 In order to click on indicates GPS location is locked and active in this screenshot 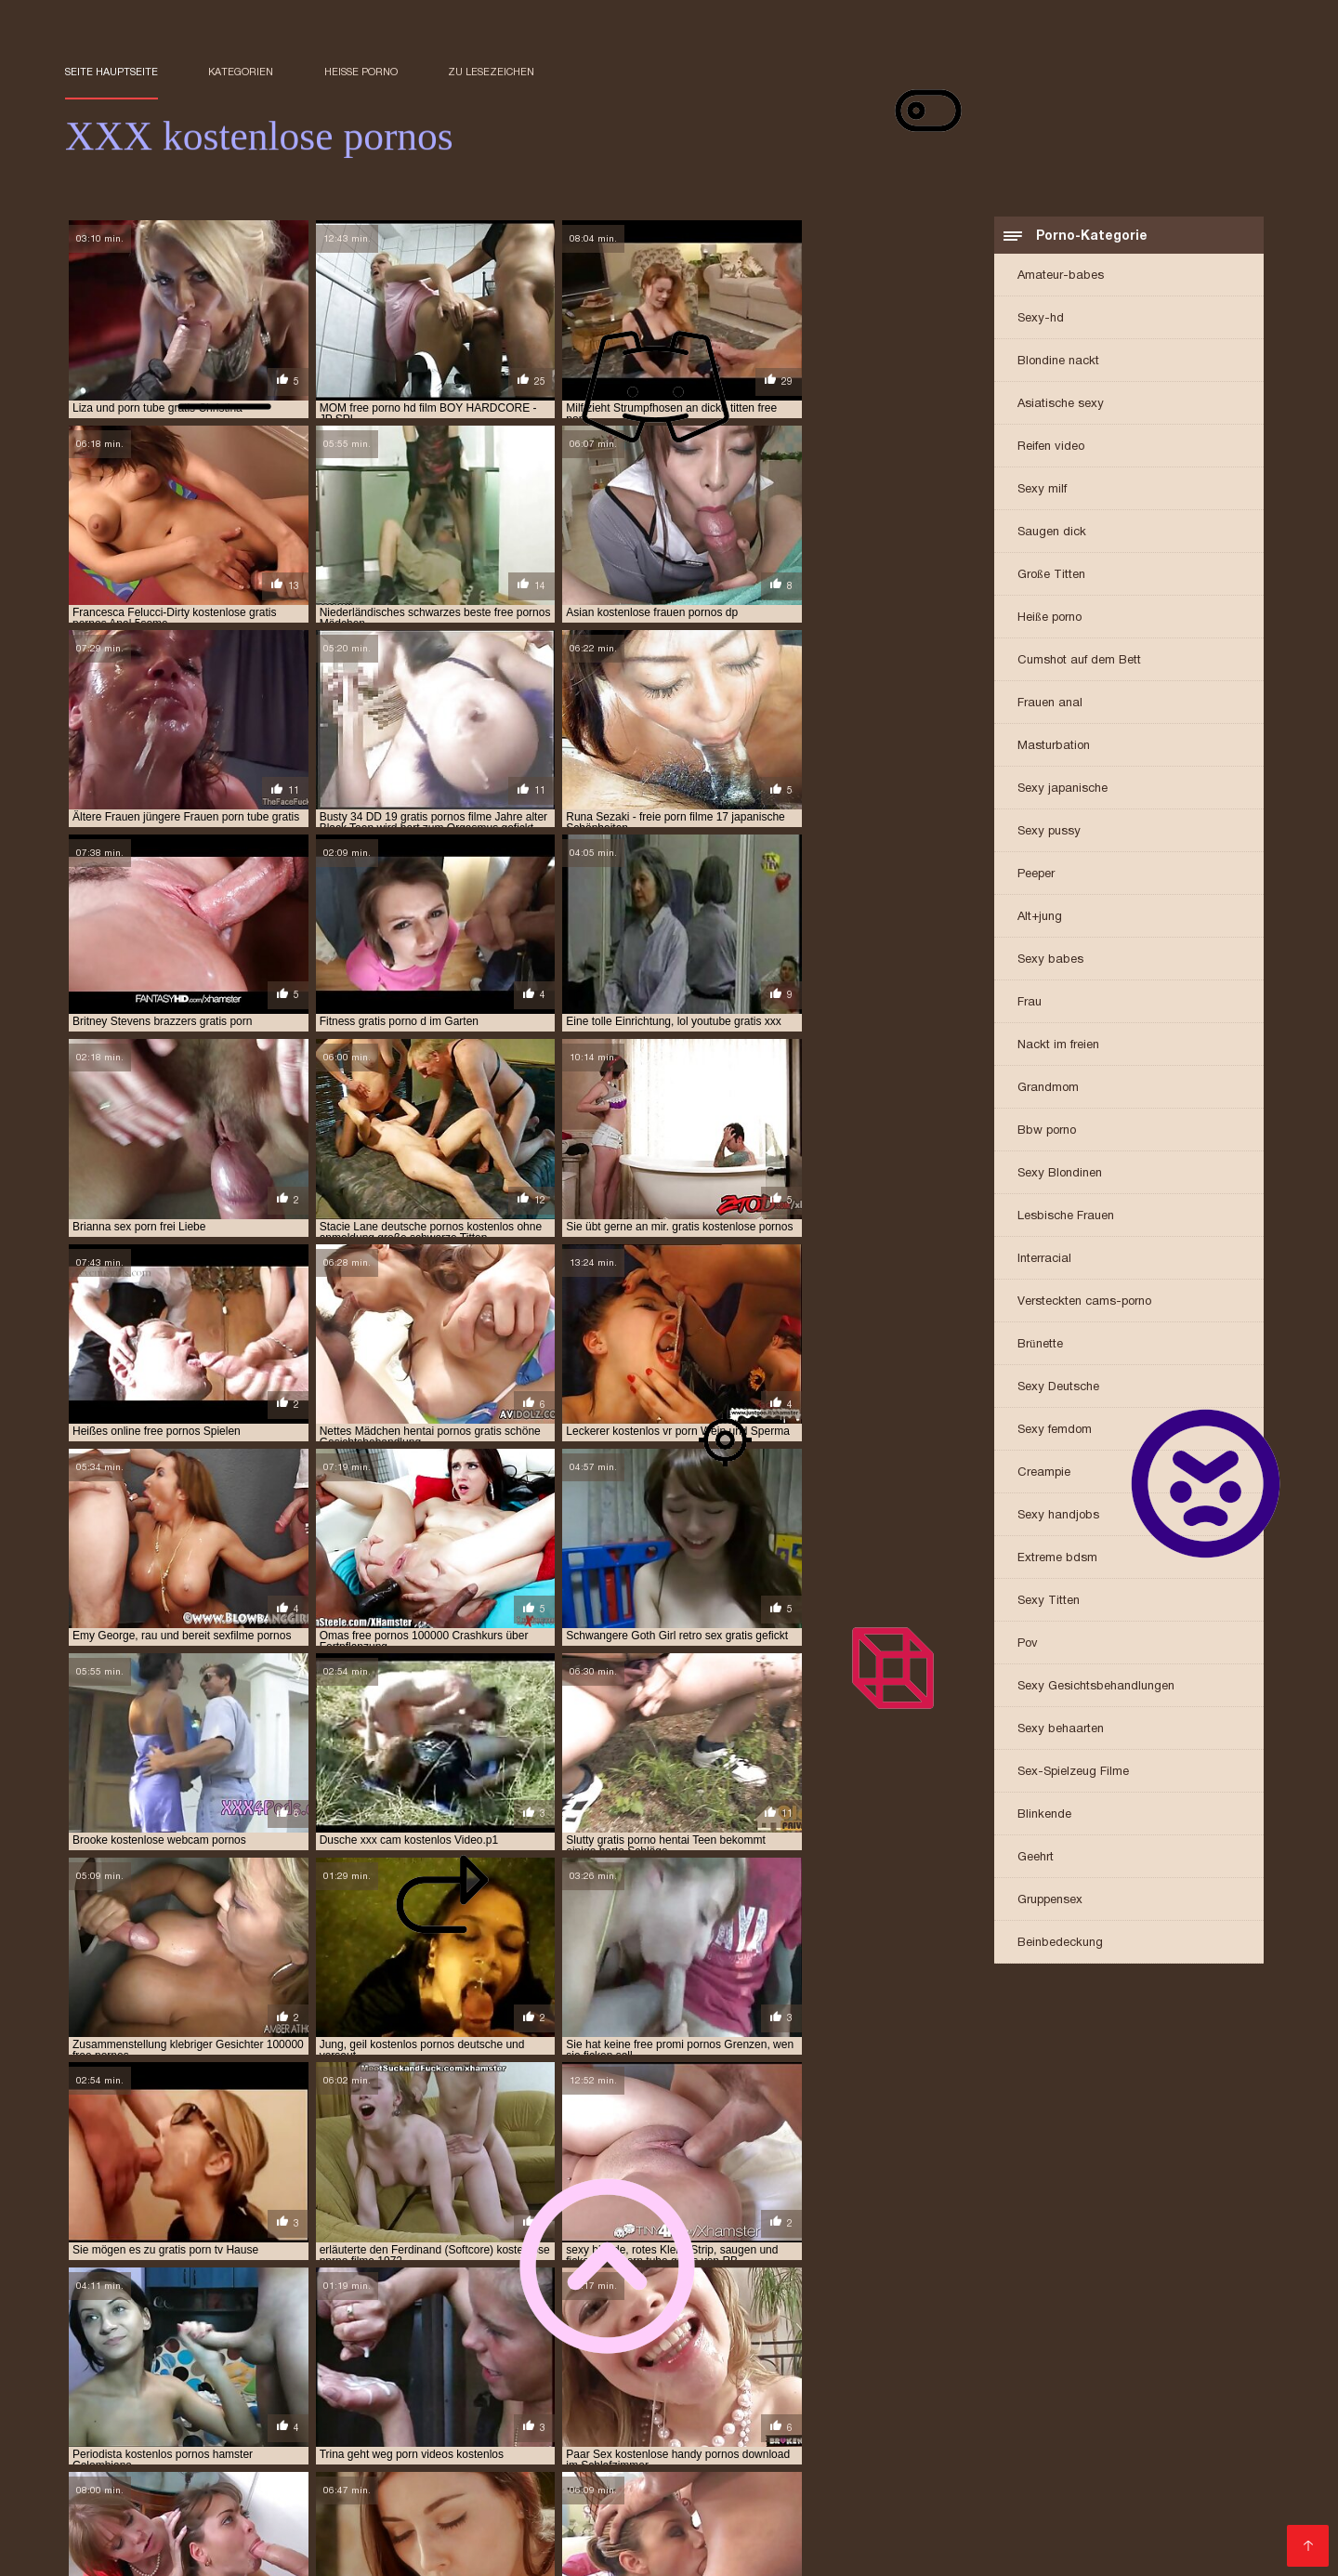, I will do `click(725, 1439)`.